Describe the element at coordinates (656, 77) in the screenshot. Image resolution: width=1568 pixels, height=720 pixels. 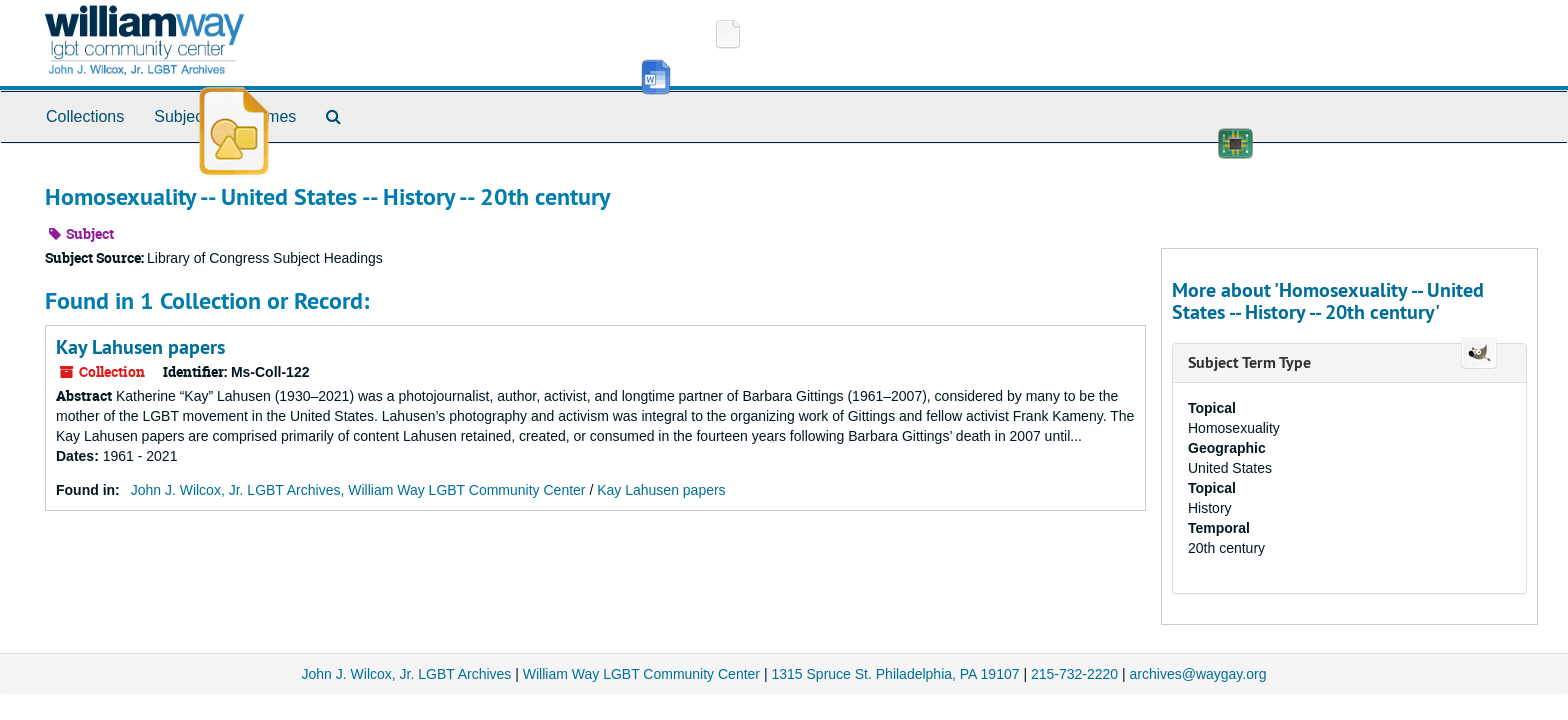
I see `a microsoft word document file` at that location.